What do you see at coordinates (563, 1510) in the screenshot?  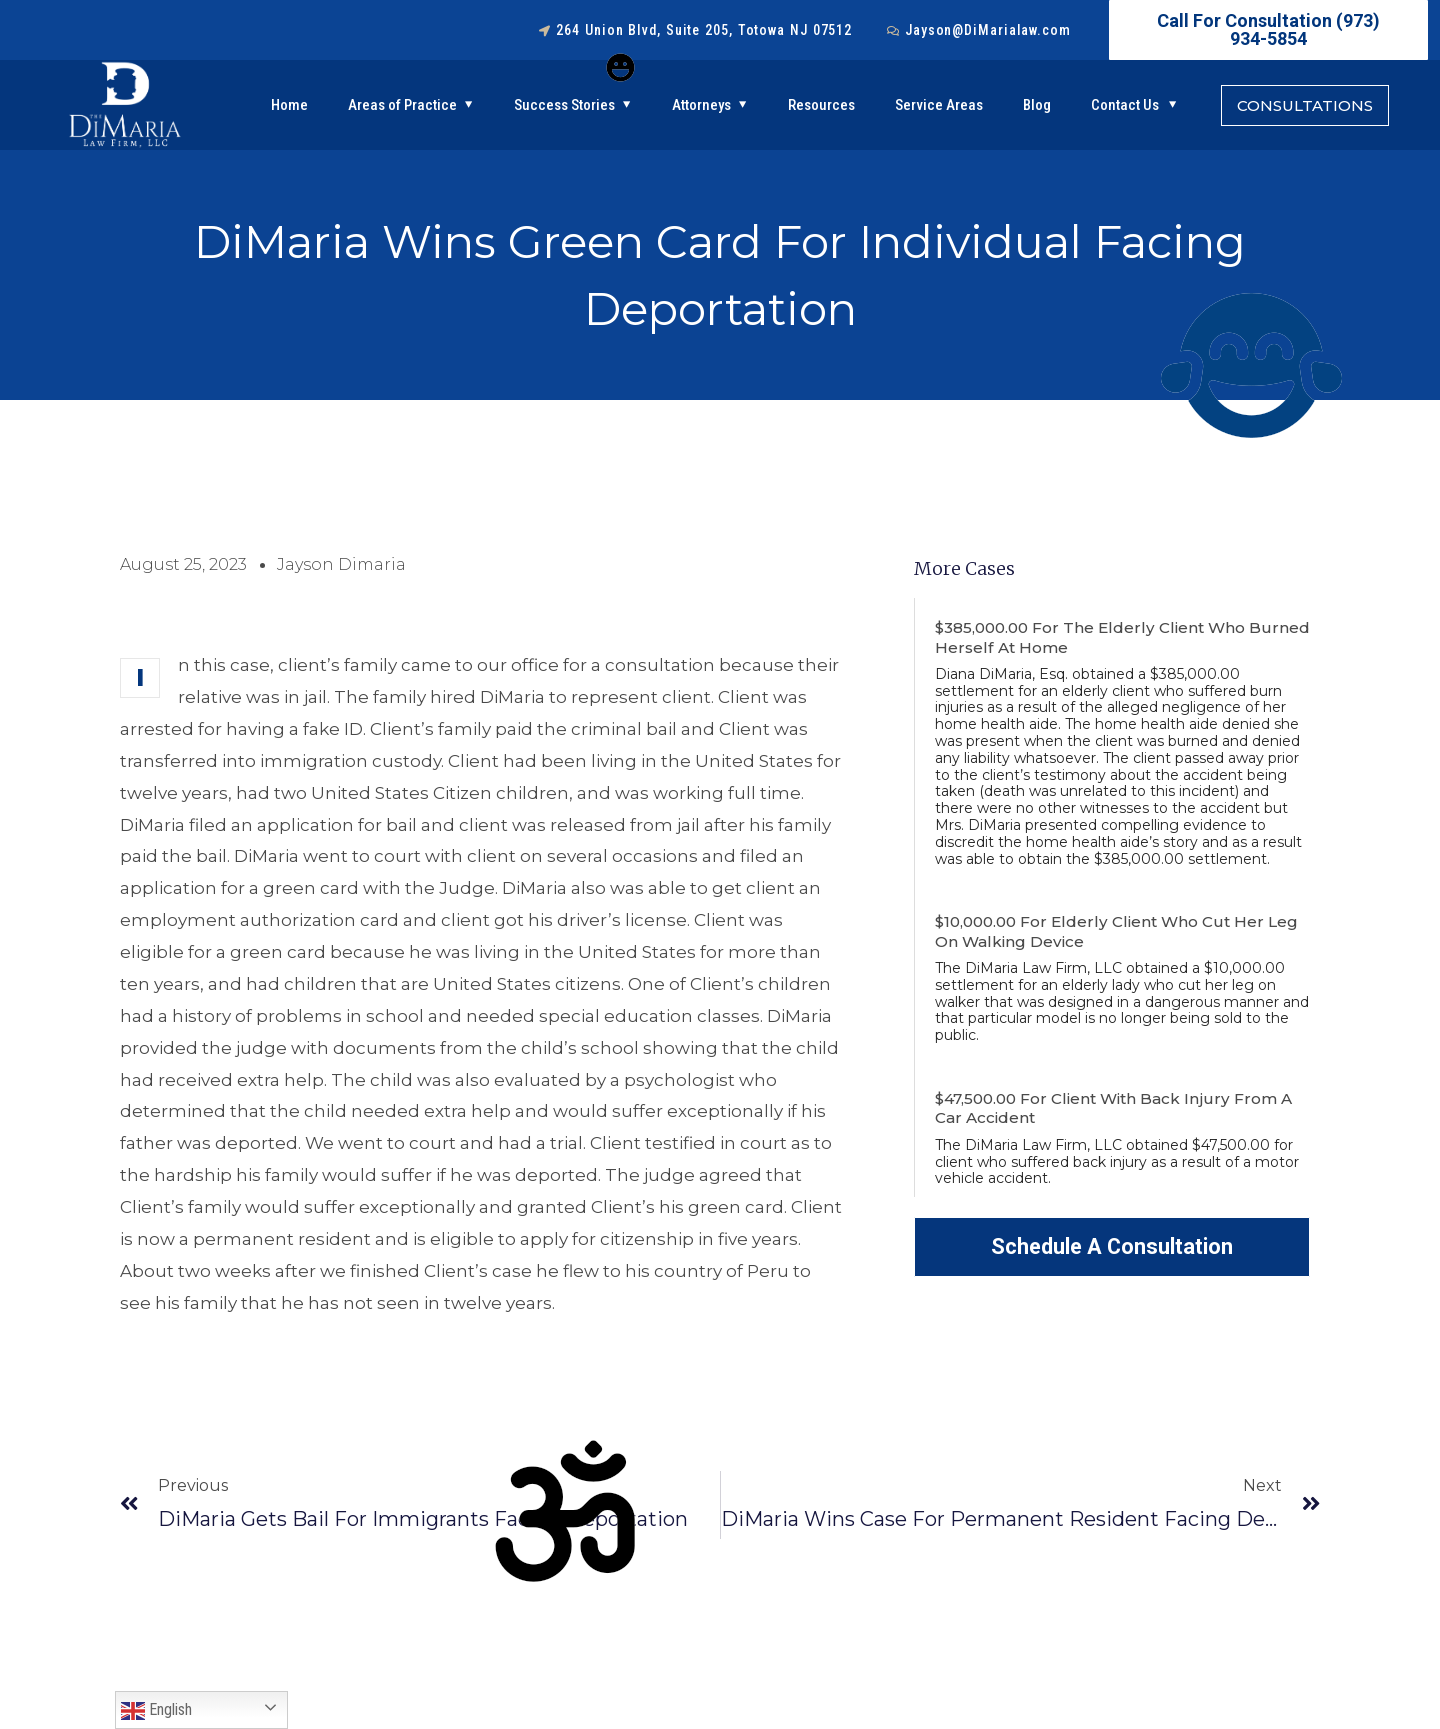 I see `indicates hinduism or spiritual content` at bounding box center [563, 1510].